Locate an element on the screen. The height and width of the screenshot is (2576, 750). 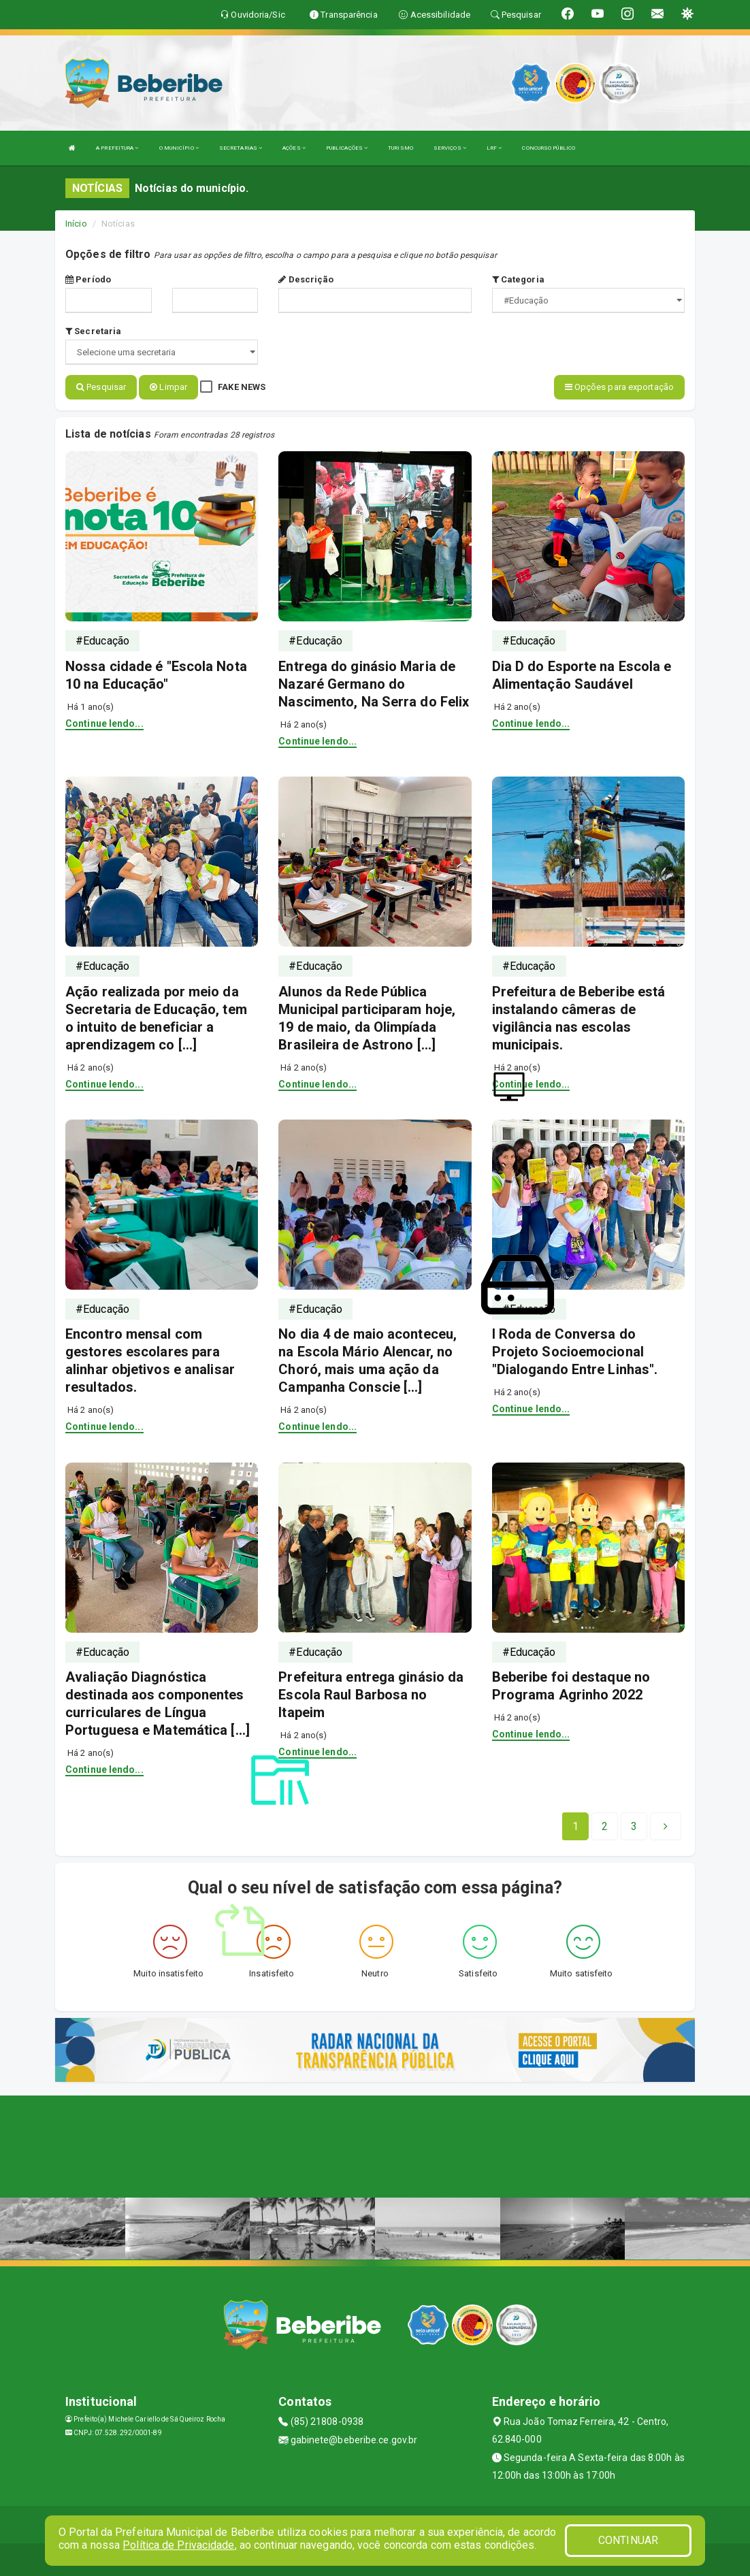
open the library folder is located at coordinates (280, 1780).